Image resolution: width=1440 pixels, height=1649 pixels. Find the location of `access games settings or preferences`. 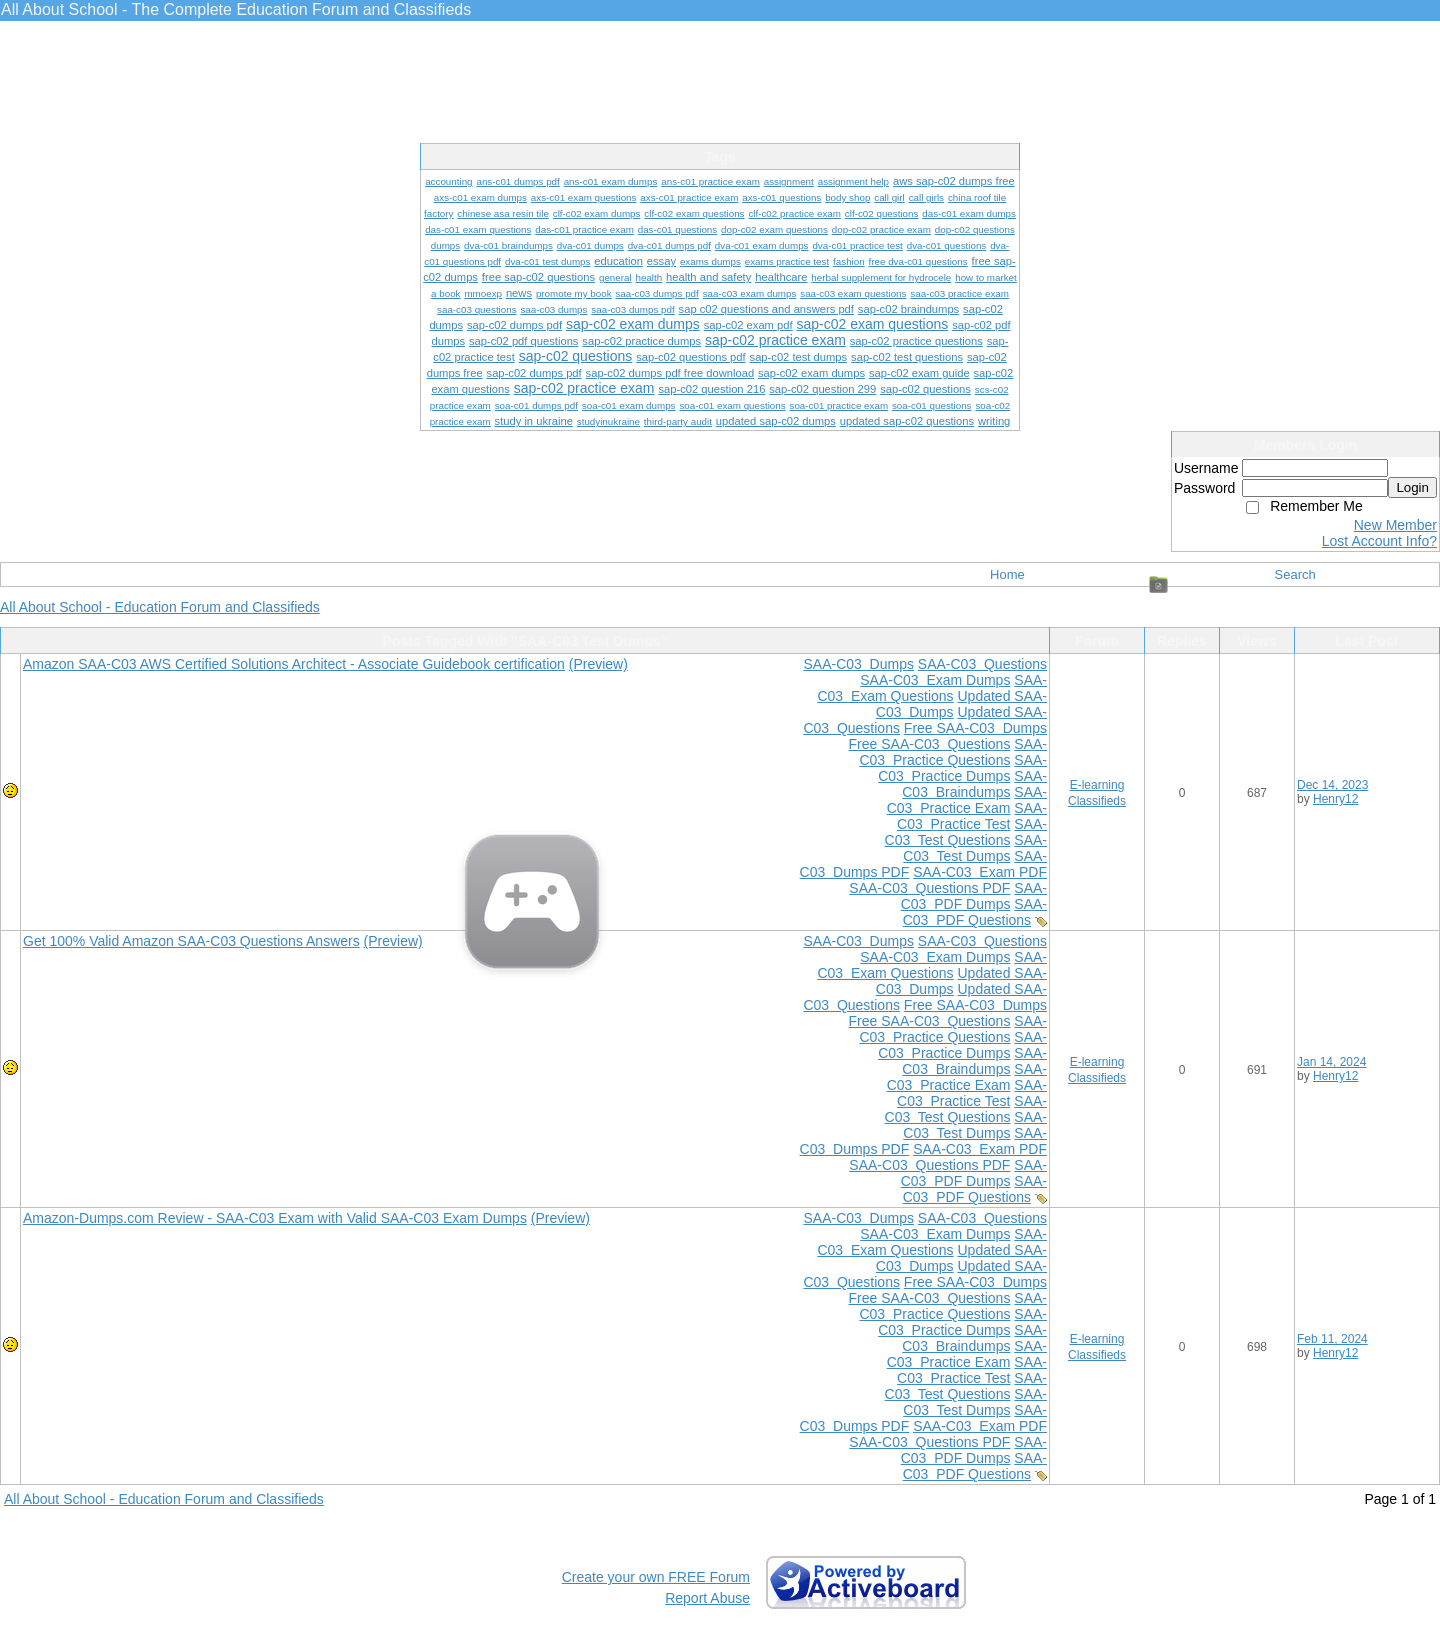

access games settings or preferences is located at coordinates (532, 904).